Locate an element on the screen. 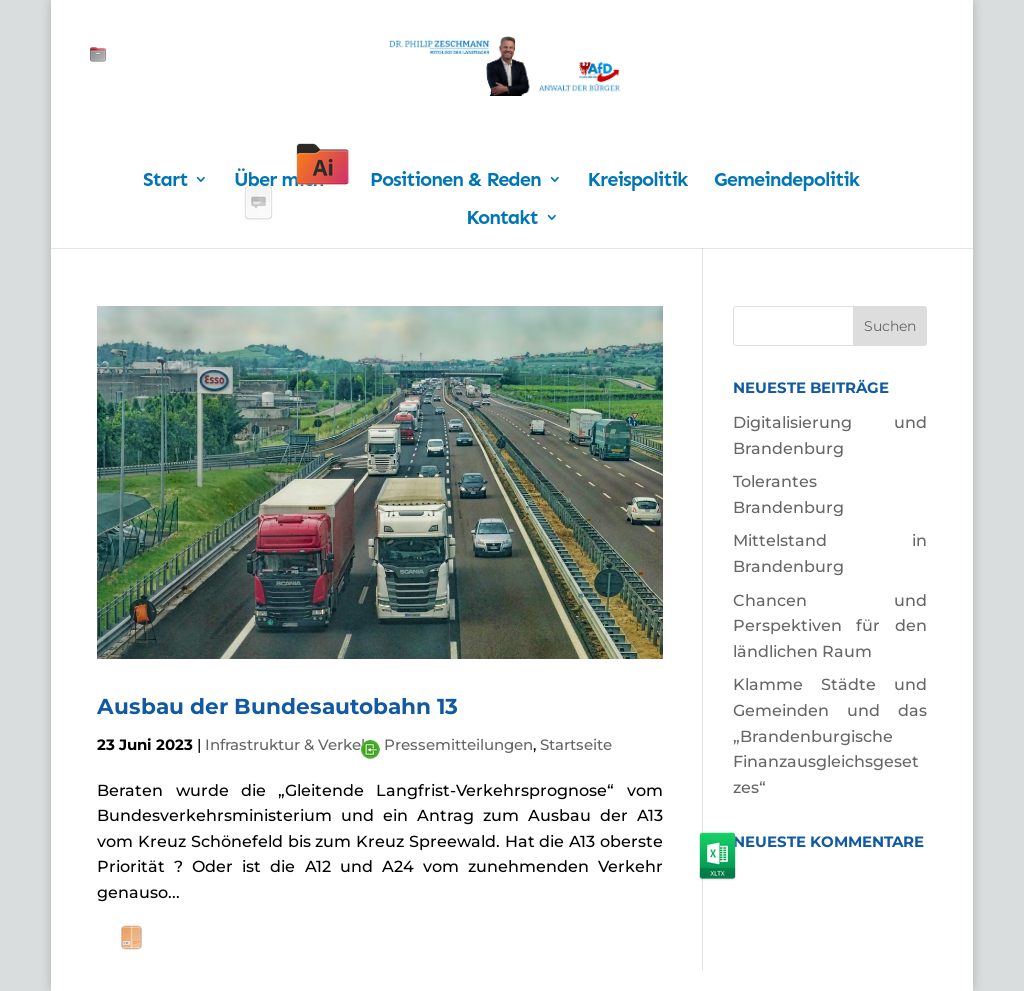 The width and height of the screenshot is (1024, 991). open folder containing Adobe Illustrator files is located at coordinates (322, 165).